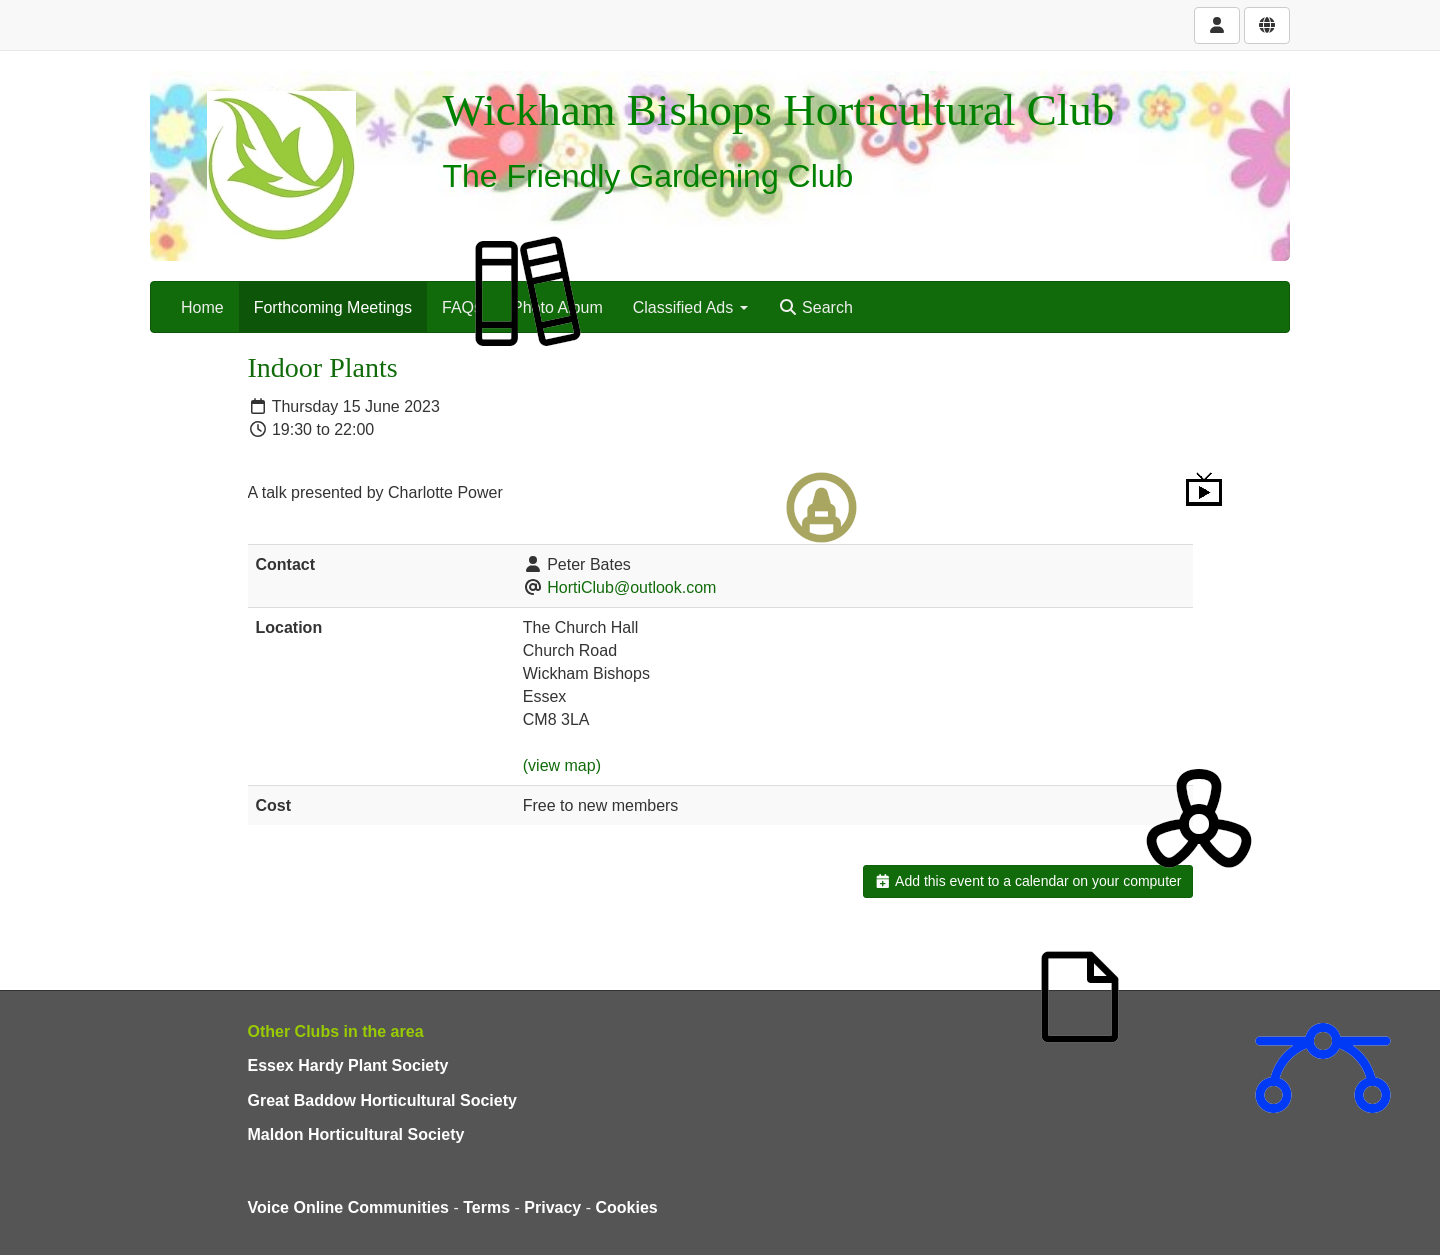  What do you see at coordinates (1323, 1068) in the screenshot?
I see `edit vector path or curve` at bounding box center [1323, 1068].